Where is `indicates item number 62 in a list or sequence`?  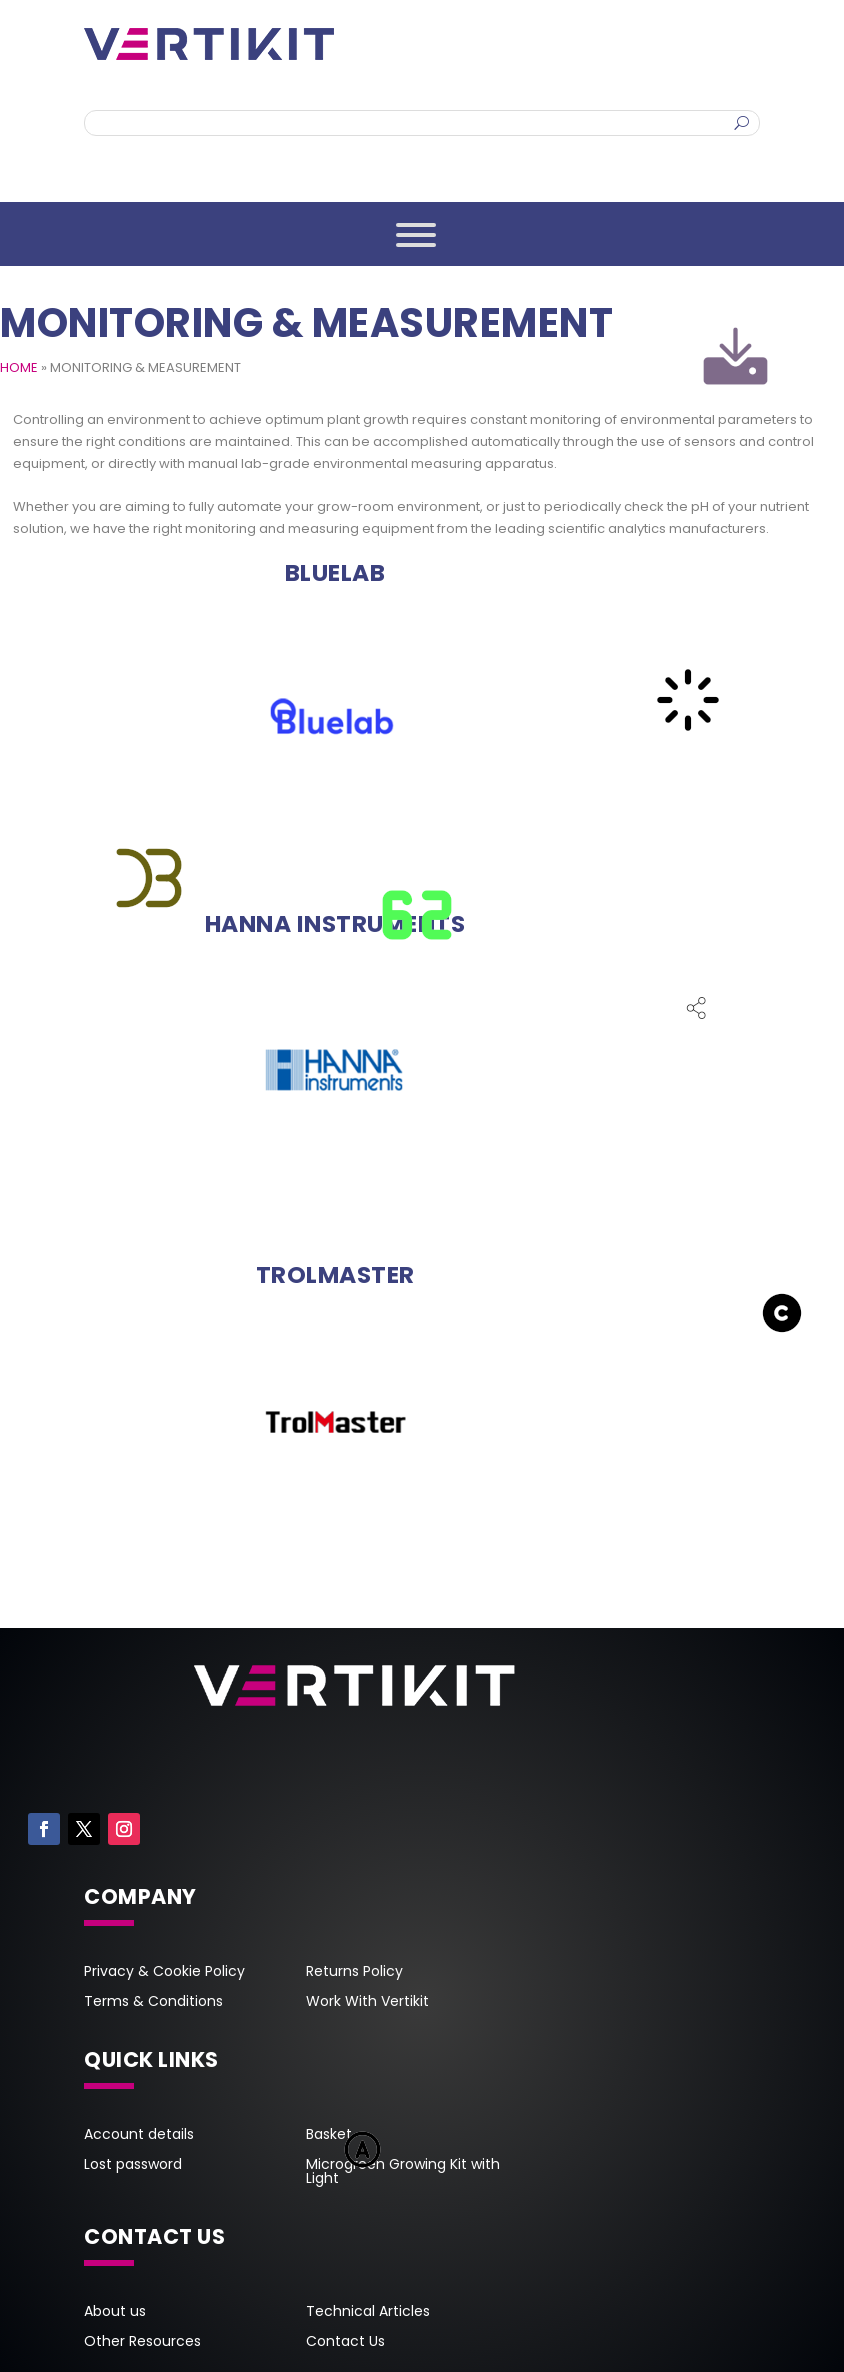 indicates item number 62 in a list or sequence is located at coordinates (417, 915).